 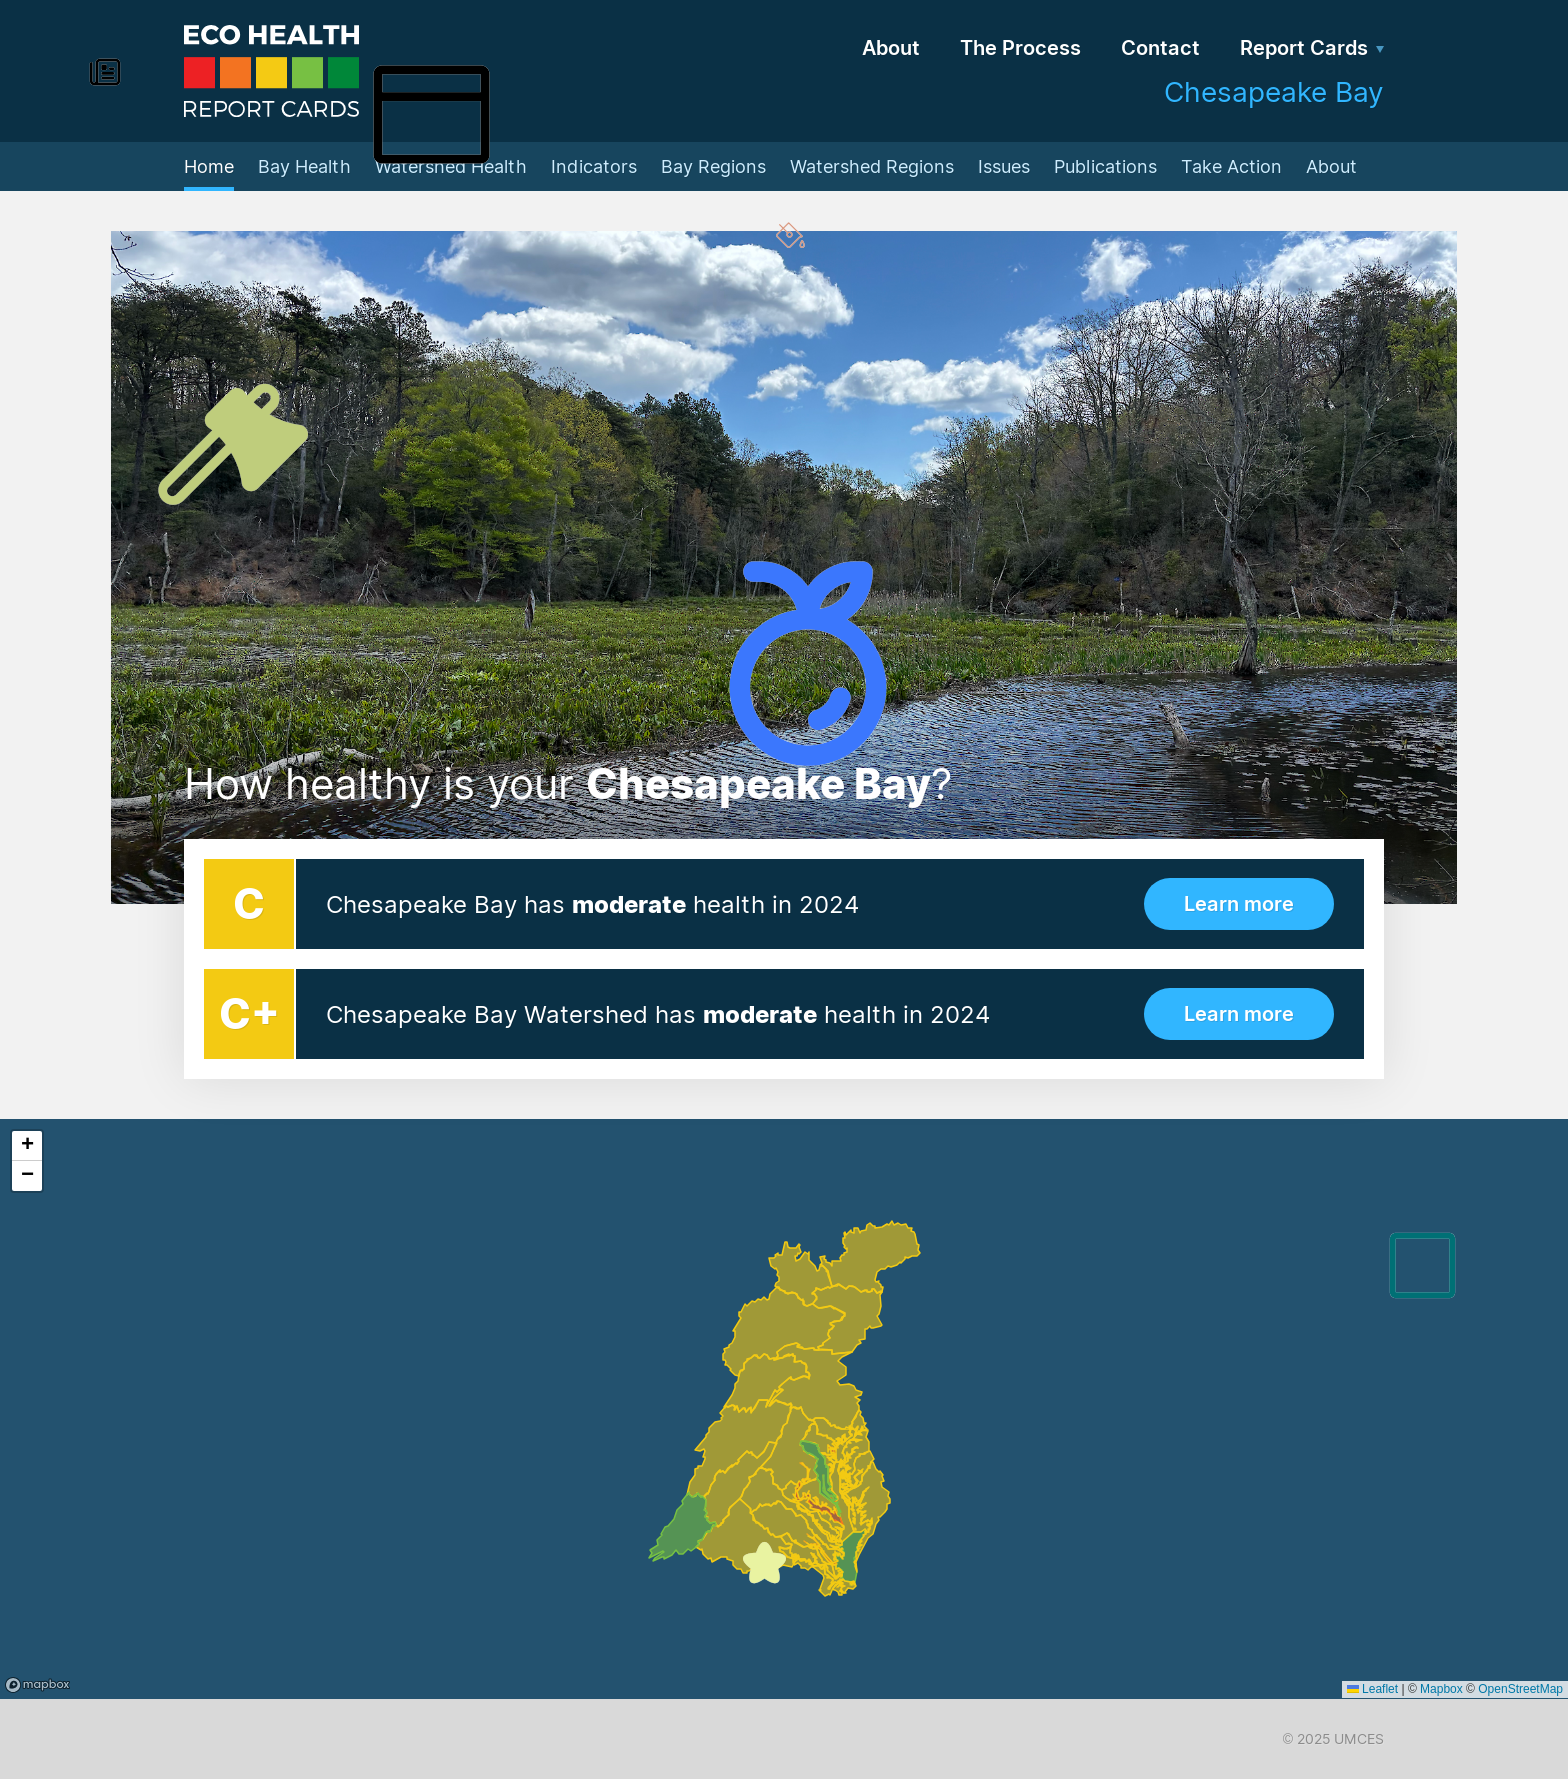 I want to click on fill an area with color, so click(x=790, y=236).